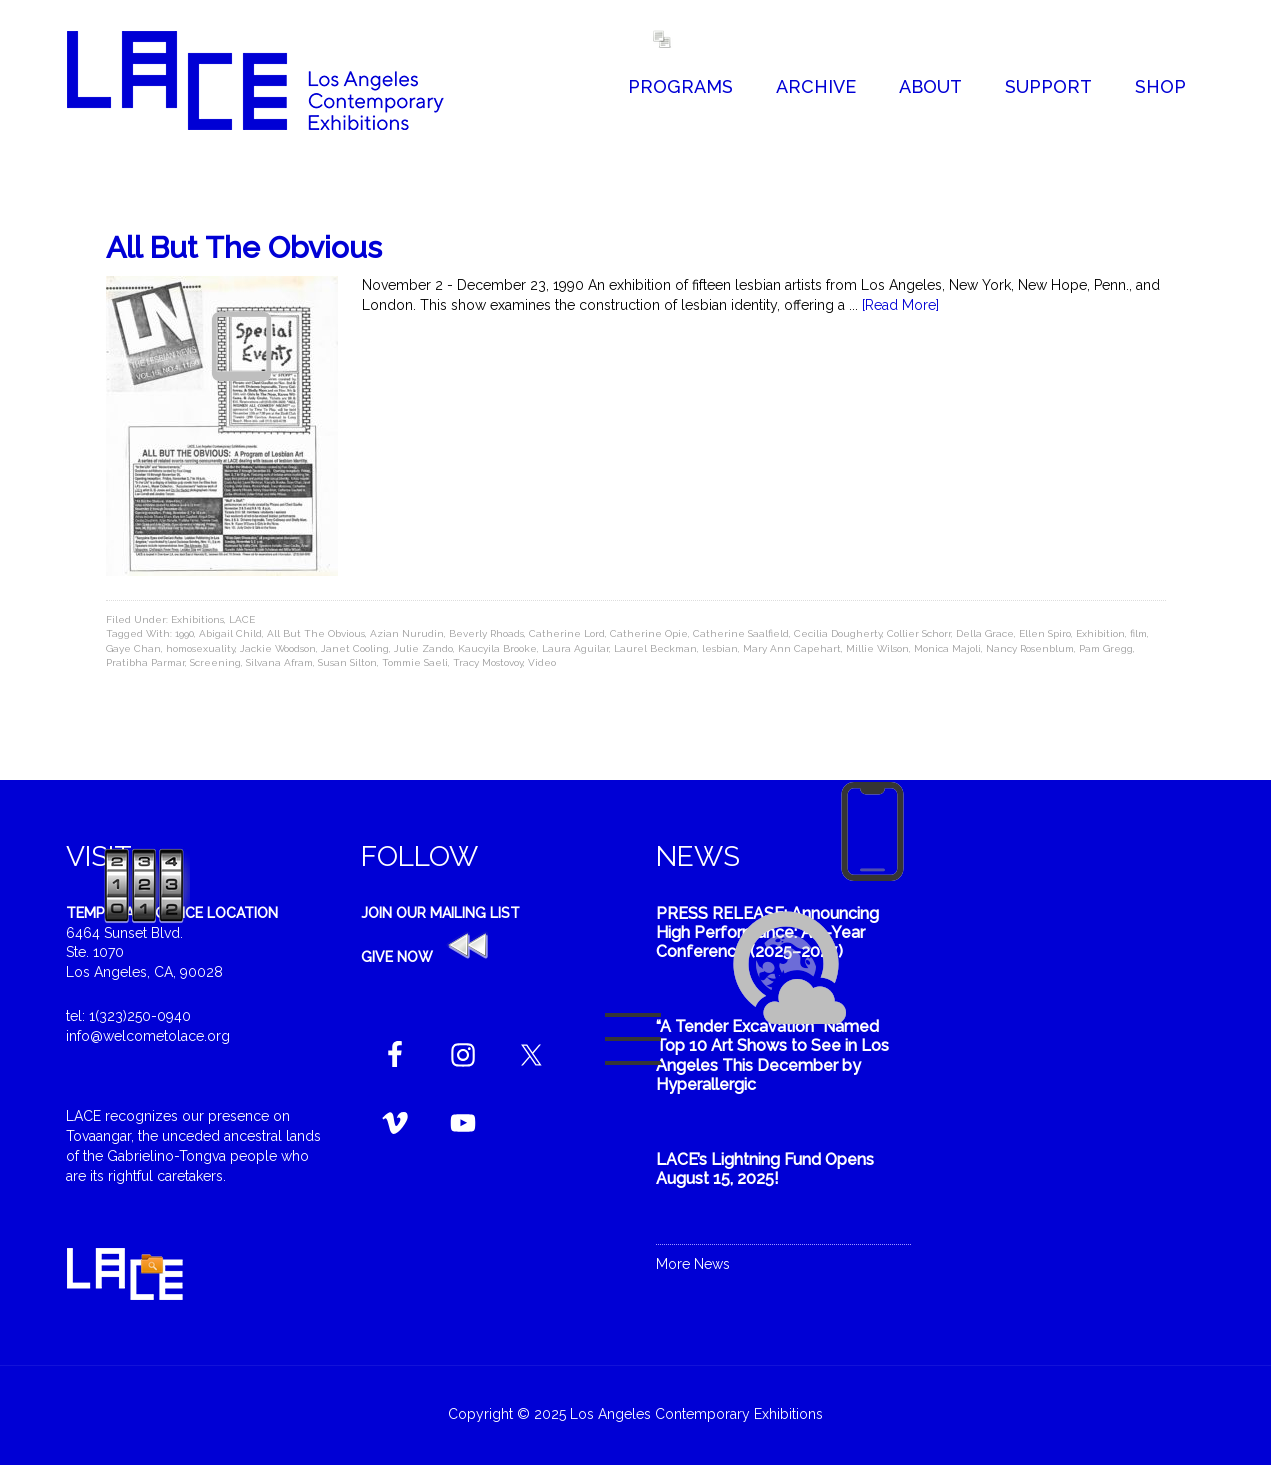 This screenshot has width=1271, height=1465. What do you see at coordinates (661, 38) in the screenshot?
I see `copy selected content to clipboard` at bounding box center [661, 38].